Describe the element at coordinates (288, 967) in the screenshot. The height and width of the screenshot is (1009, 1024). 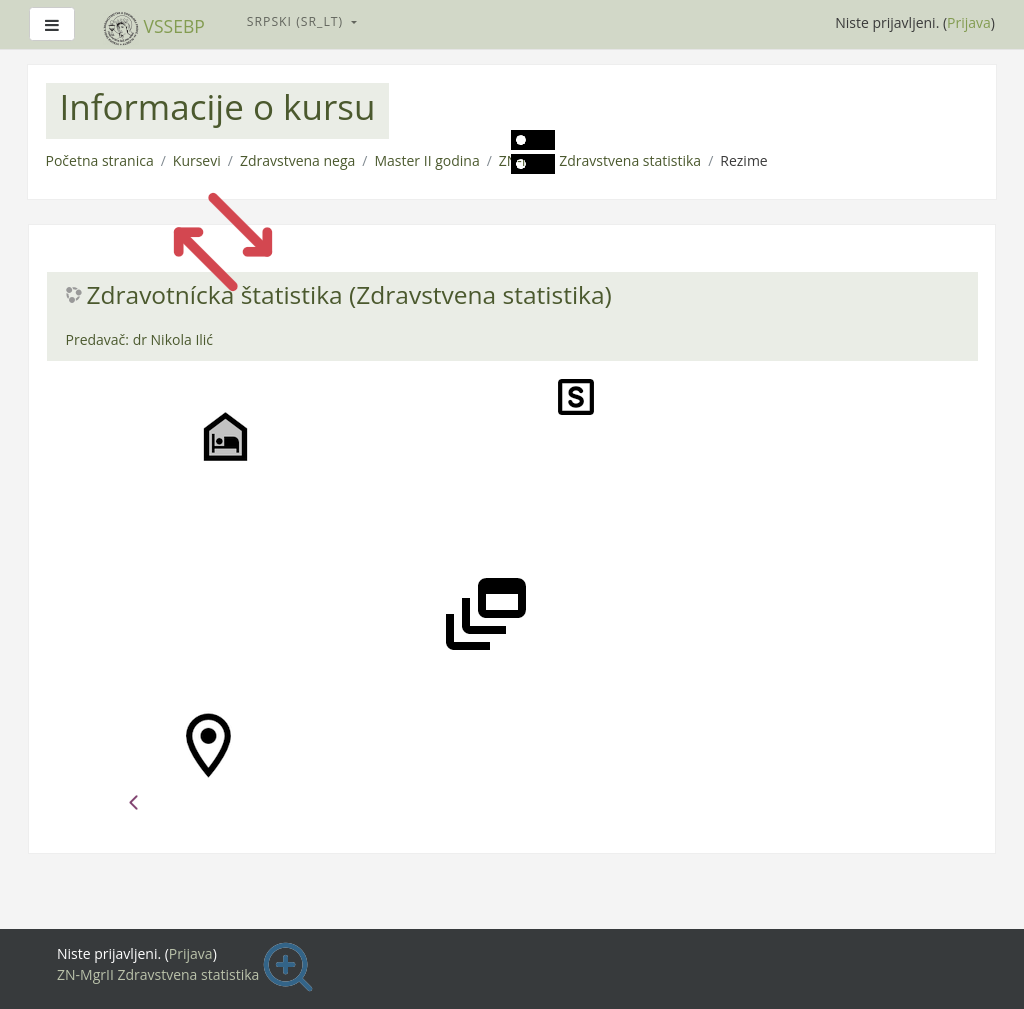
I see `zoom in on content or image` at that location.